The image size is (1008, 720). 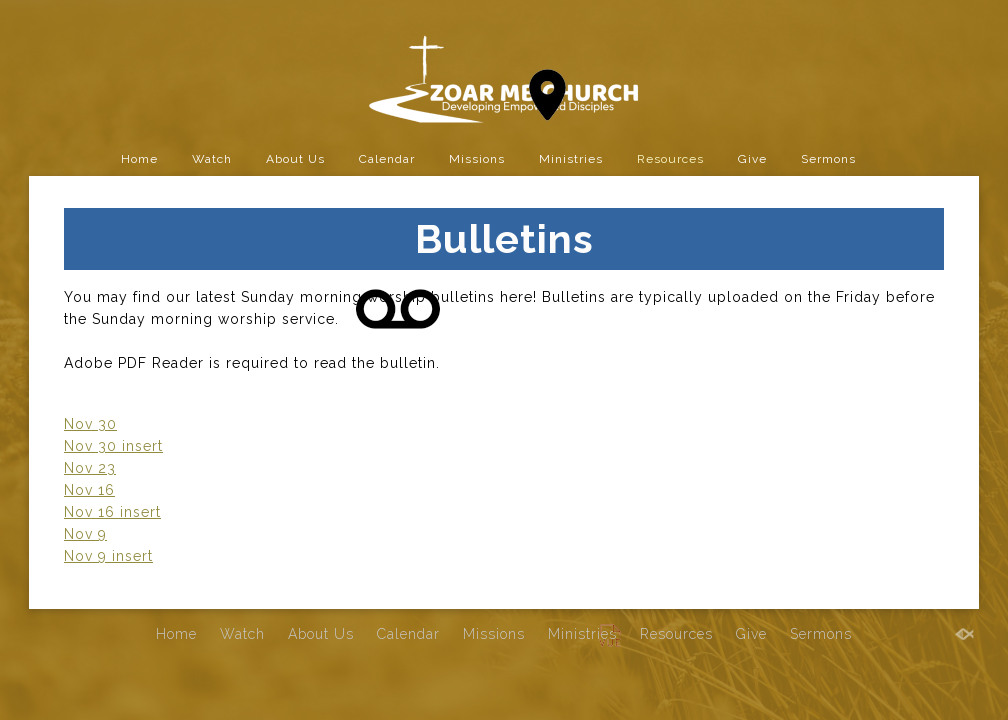 I want to click on vue.js file type indicator, so click(x=610, y=636).